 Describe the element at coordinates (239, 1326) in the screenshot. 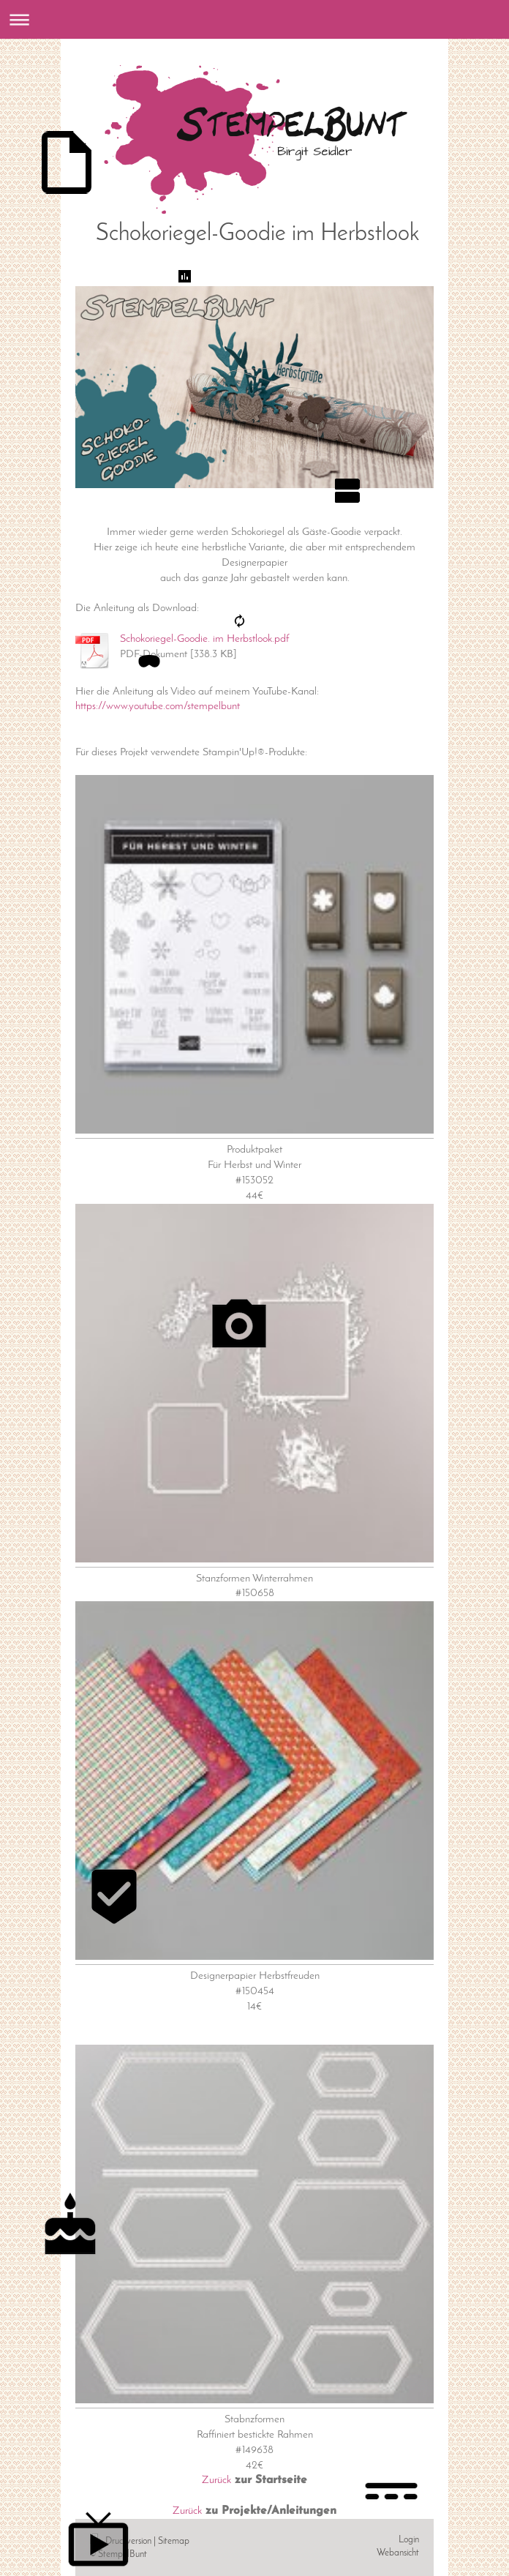

I see `take a photo` at that location.